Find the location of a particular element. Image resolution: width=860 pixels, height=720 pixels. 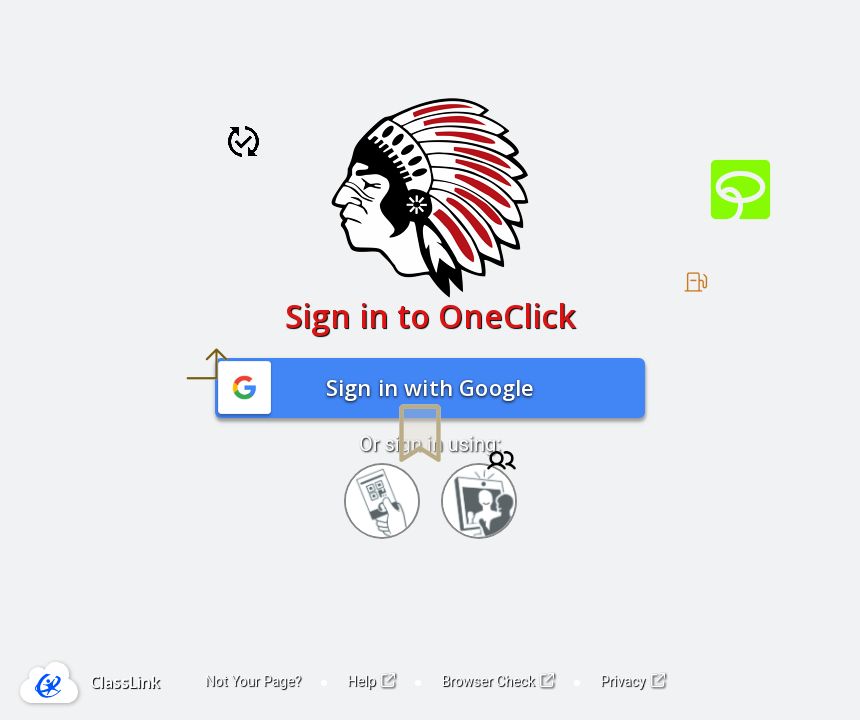

view all users or members is located at coordinates (501, 460).